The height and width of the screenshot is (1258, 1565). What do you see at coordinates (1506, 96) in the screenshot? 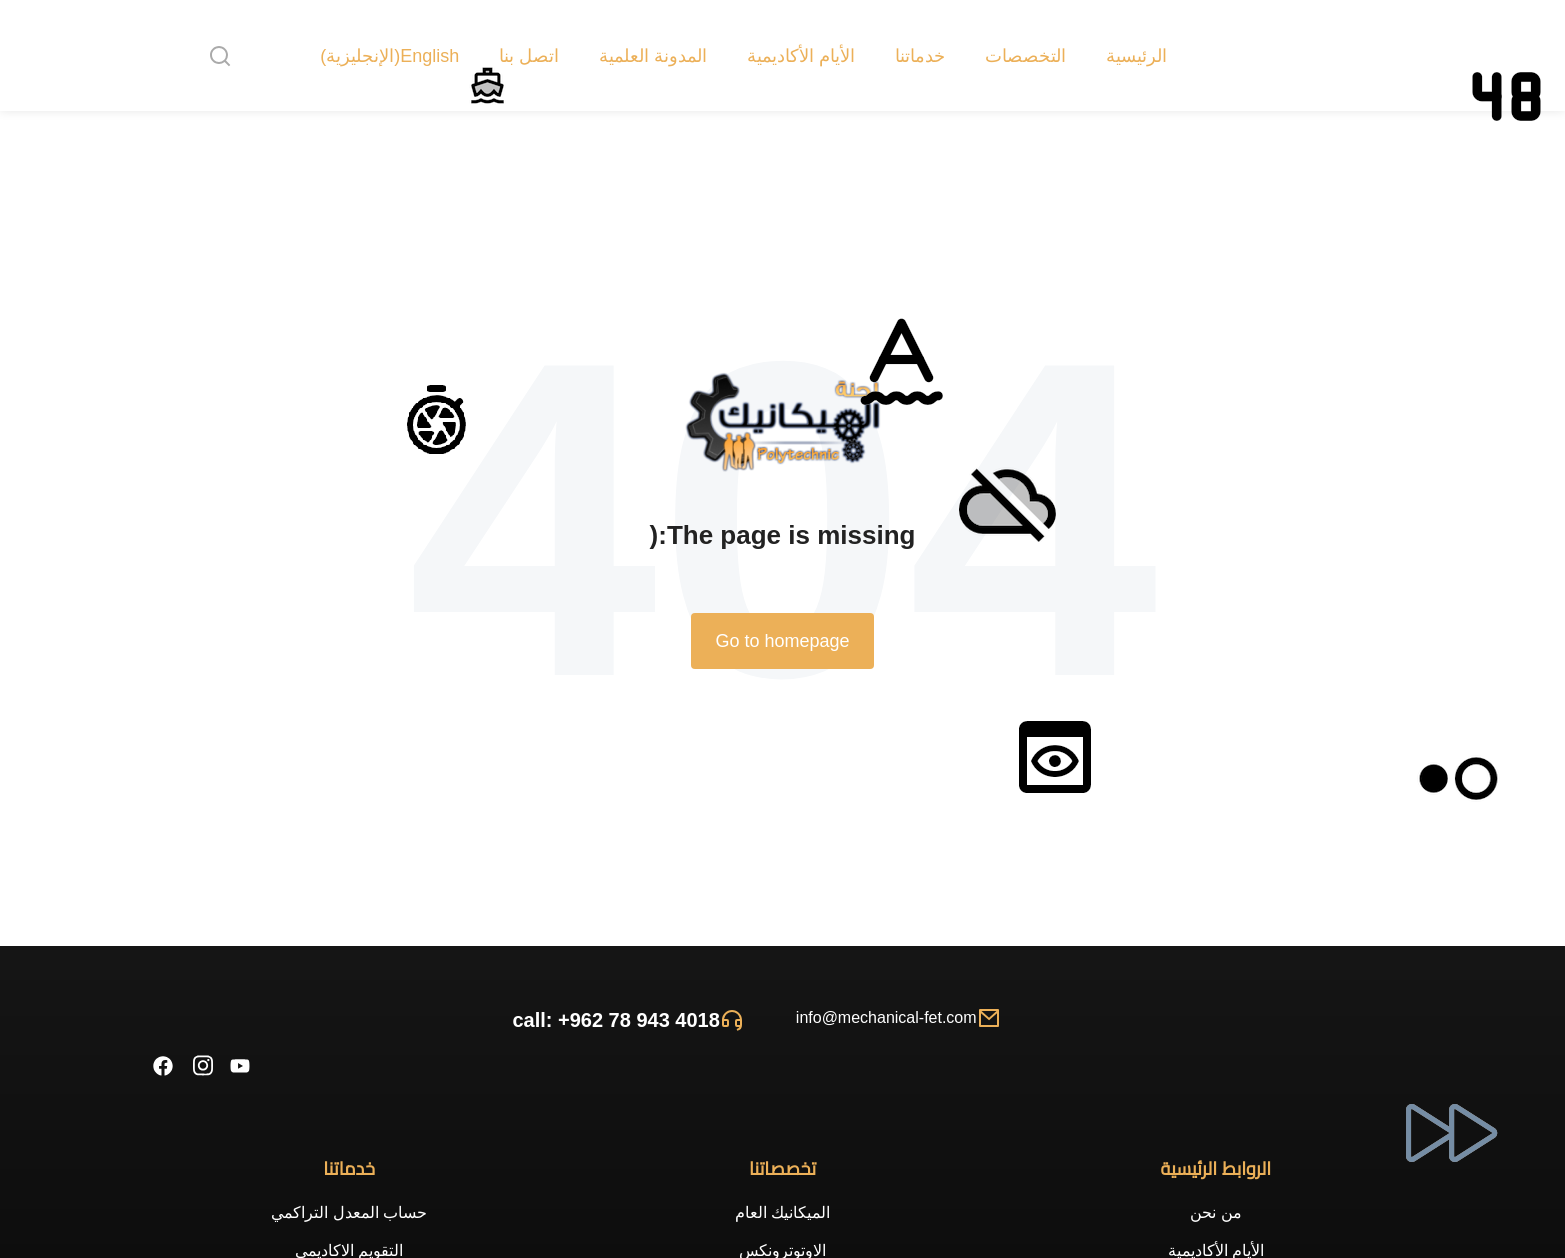
I see `indicates item number 48 in a list or sequence` at bounding box center [1506, 96].